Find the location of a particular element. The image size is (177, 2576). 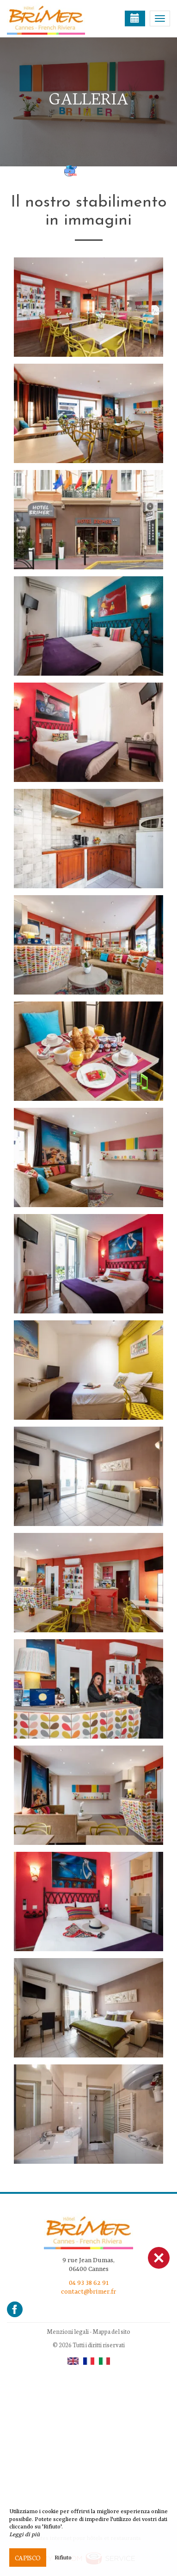

view system log file is located at coordinates (155, 310).